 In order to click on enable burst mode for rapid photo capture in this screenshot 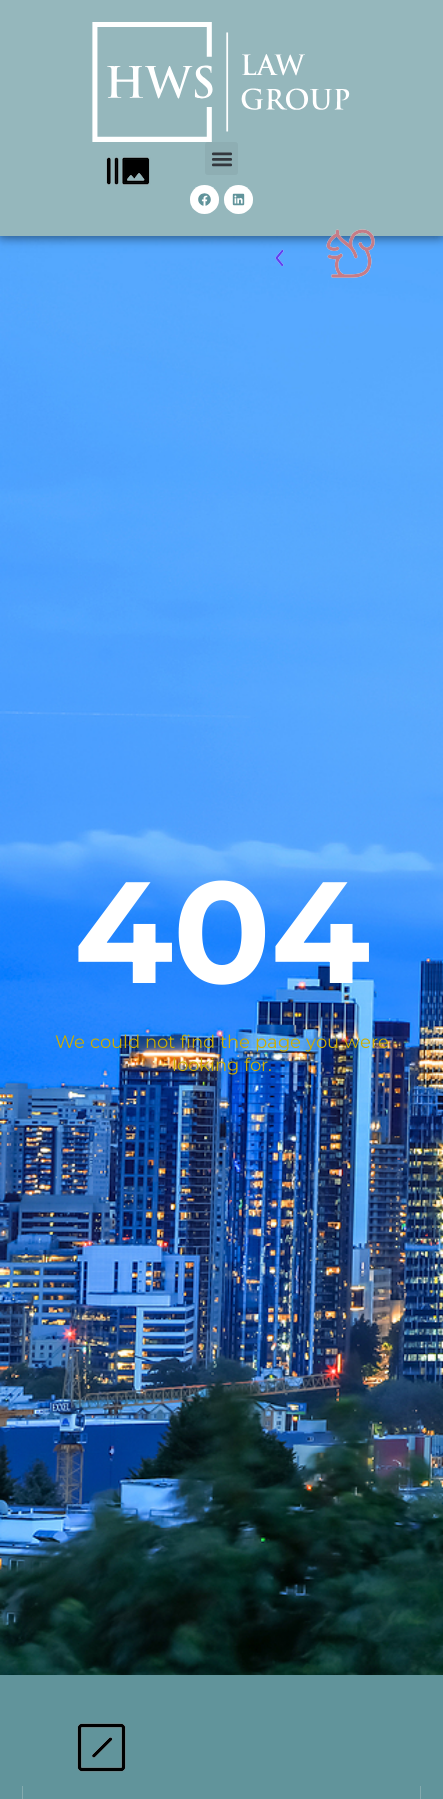, I will do `click(128, 171)`.